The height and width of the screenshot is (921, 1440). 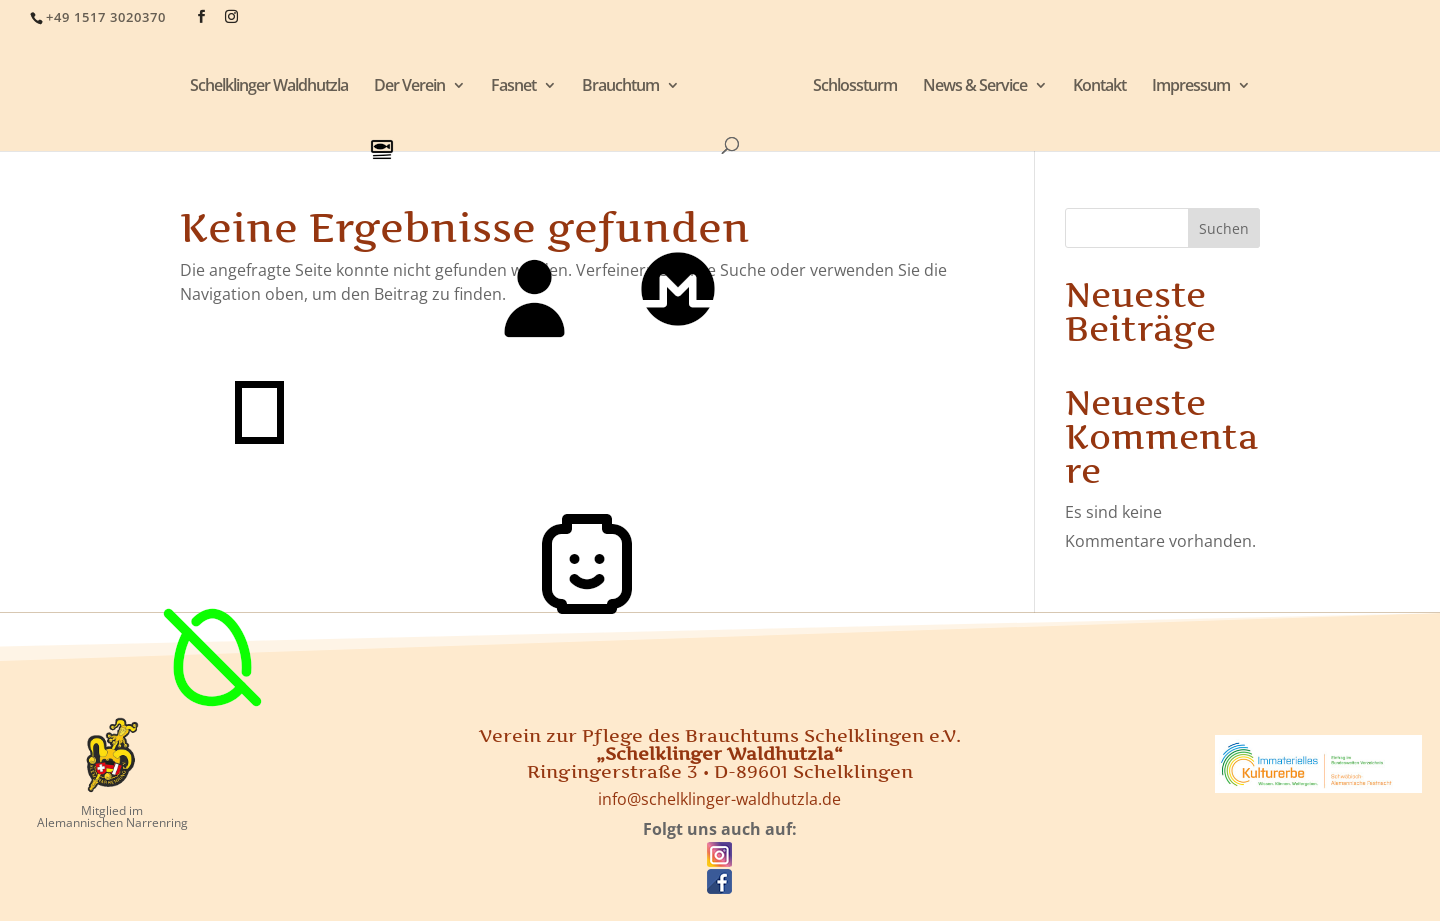 I want to click on view set meal or combo options, so click(x=382, y=150).